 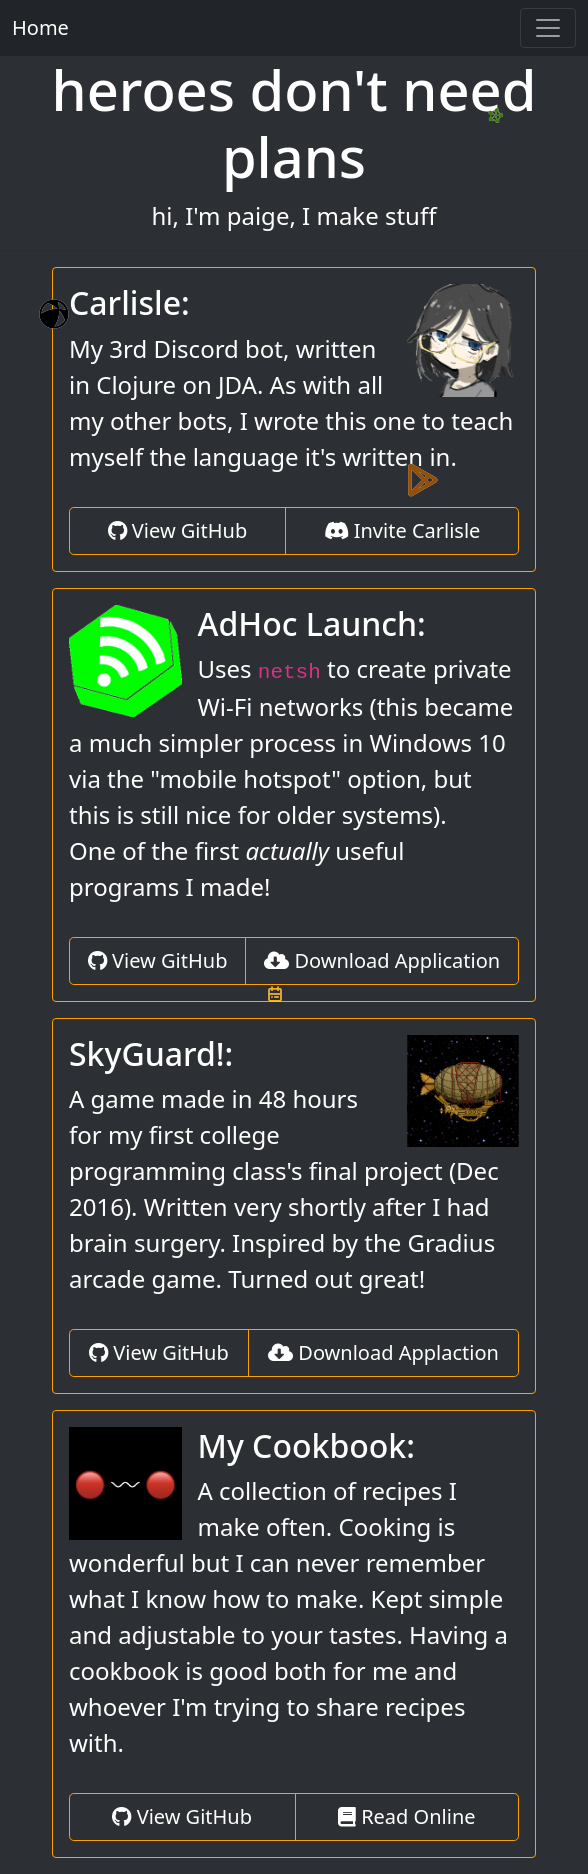 What do you see at coordinates (275, 994) in the screenshot?
I see `open calendar or date picker` at bounding box center [275, 994].